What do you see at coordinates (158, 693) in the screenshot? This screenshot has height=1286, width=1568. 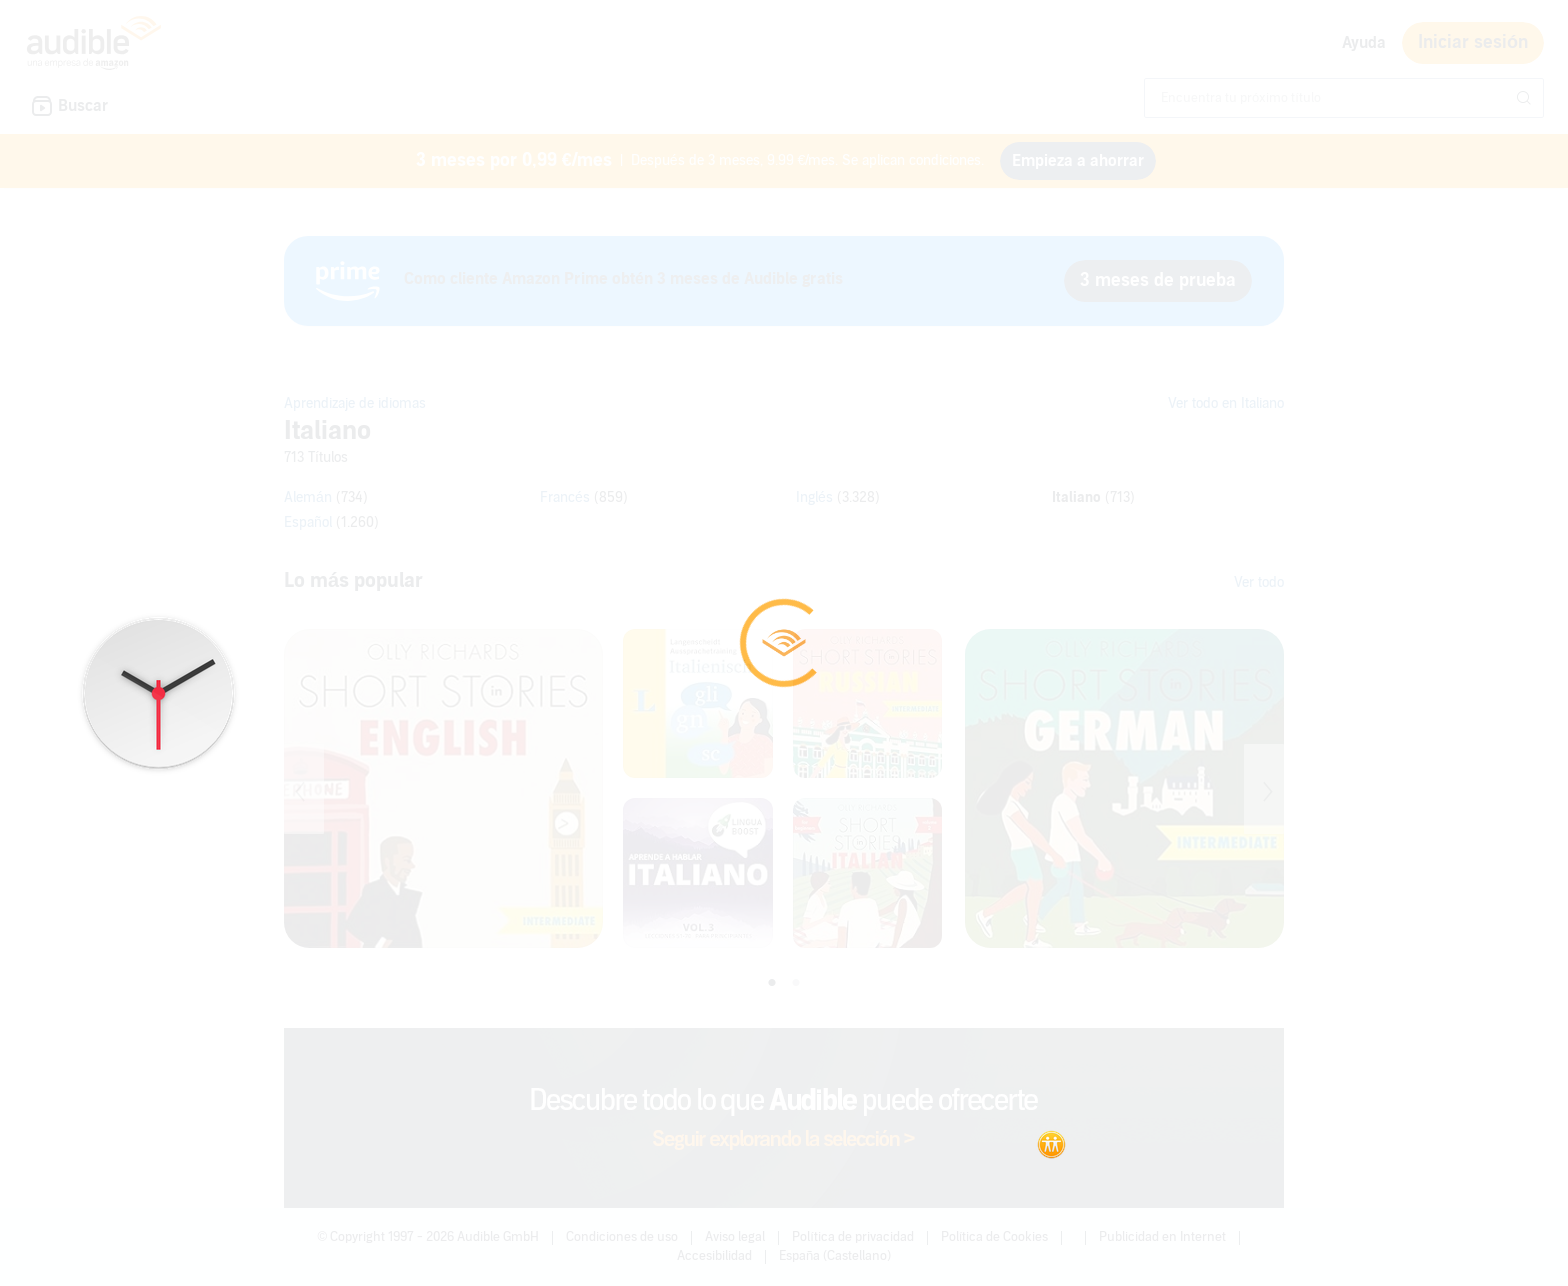 I see `access time and date administration settings` at bounding box center [158, 693].